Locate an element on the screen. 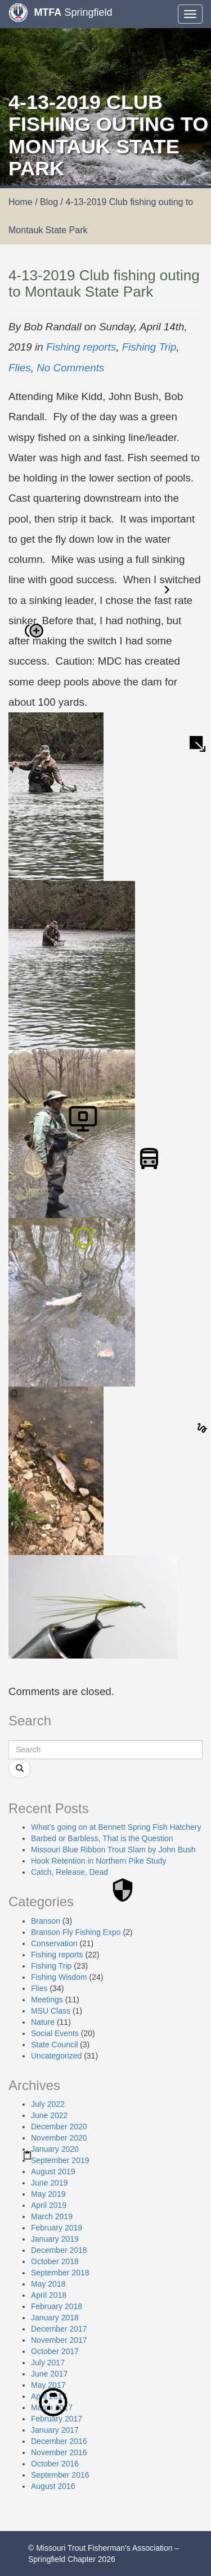  view bus routes and schedules is located at coordinates (149, 1159).